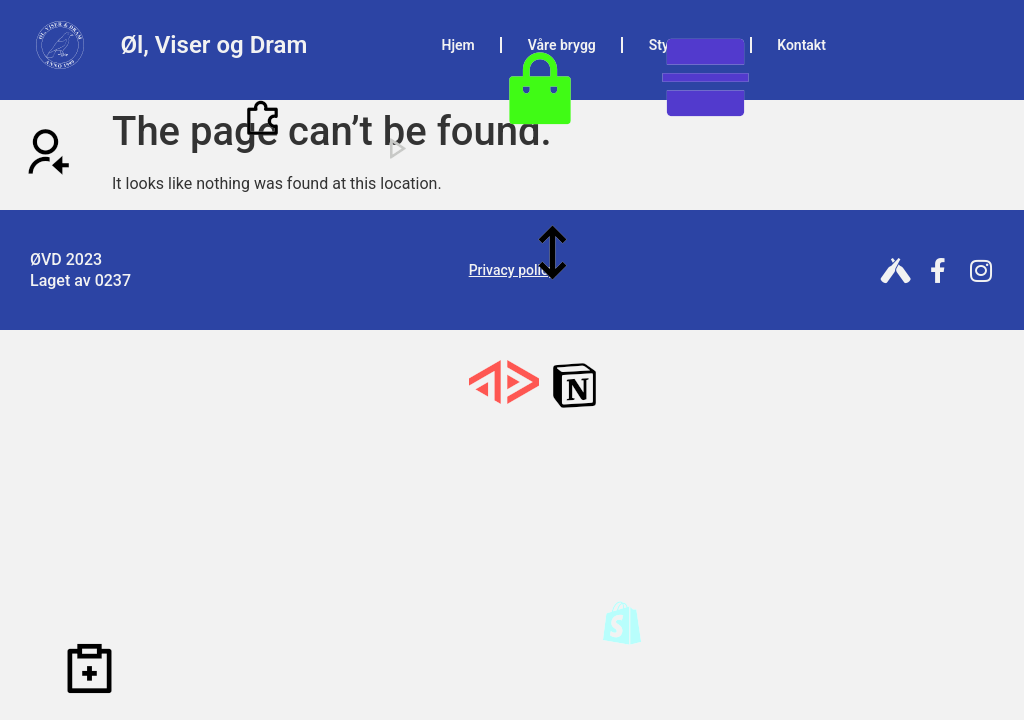  I want to click on open shopify store management, so click(622, 623).